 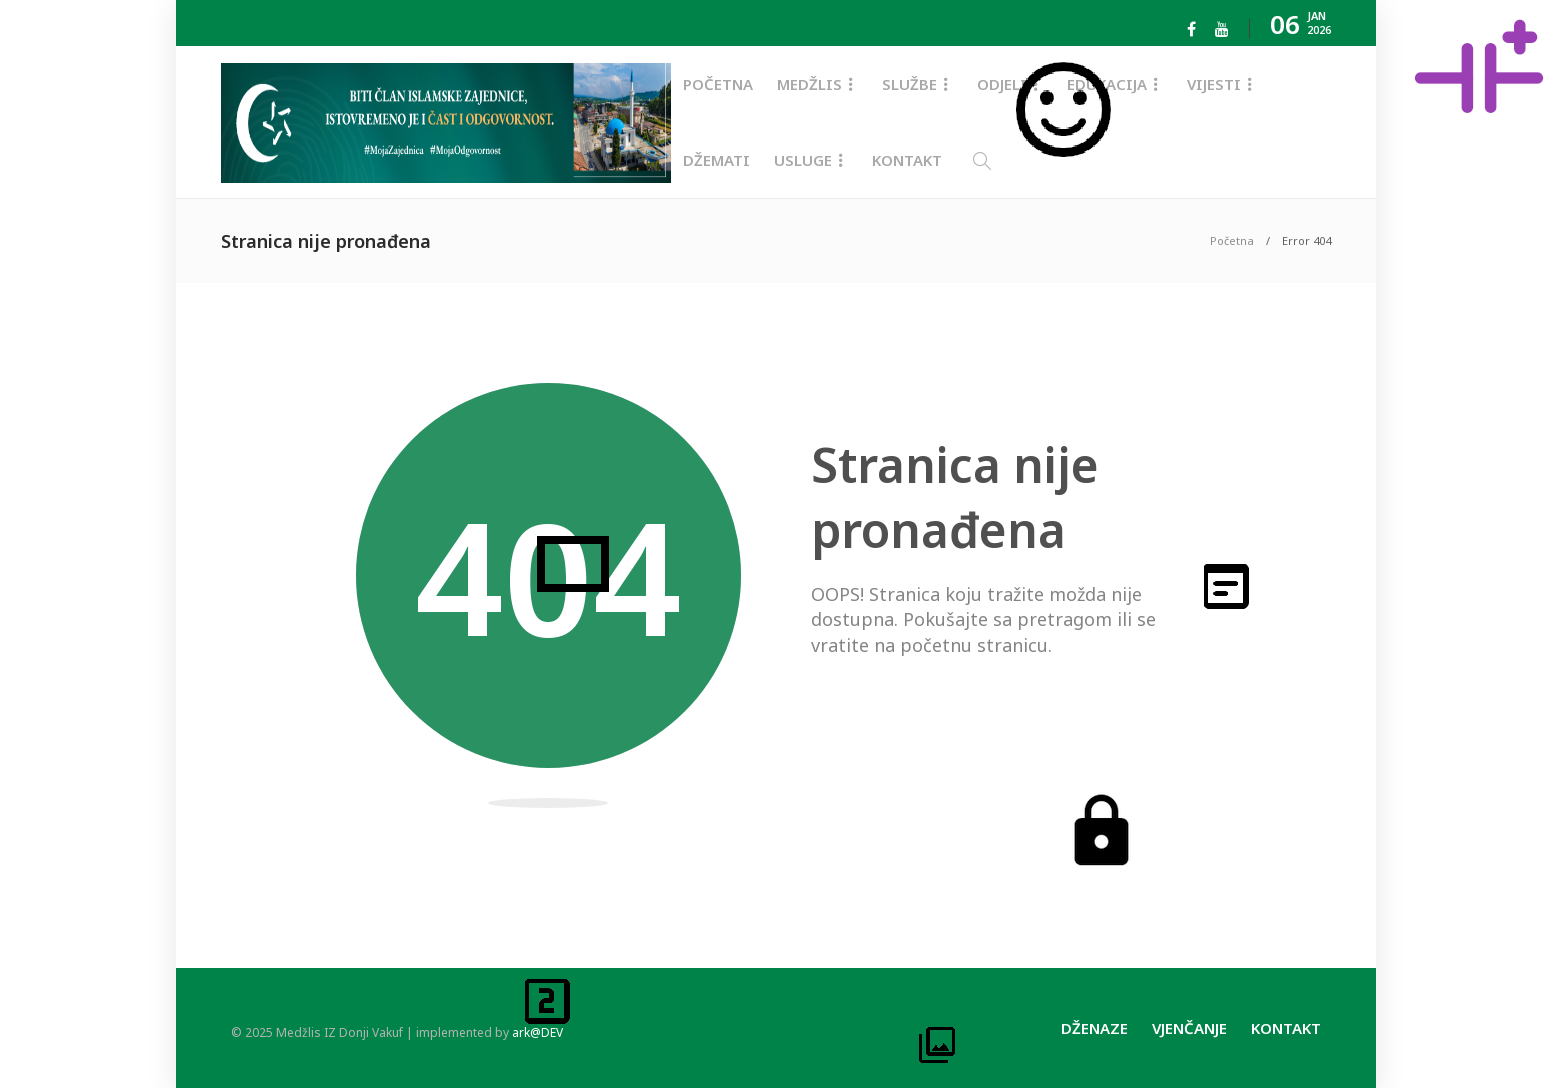 I want to click on polarized capacitor symbol in circuit diagrams, so click(x=1479, y=78).